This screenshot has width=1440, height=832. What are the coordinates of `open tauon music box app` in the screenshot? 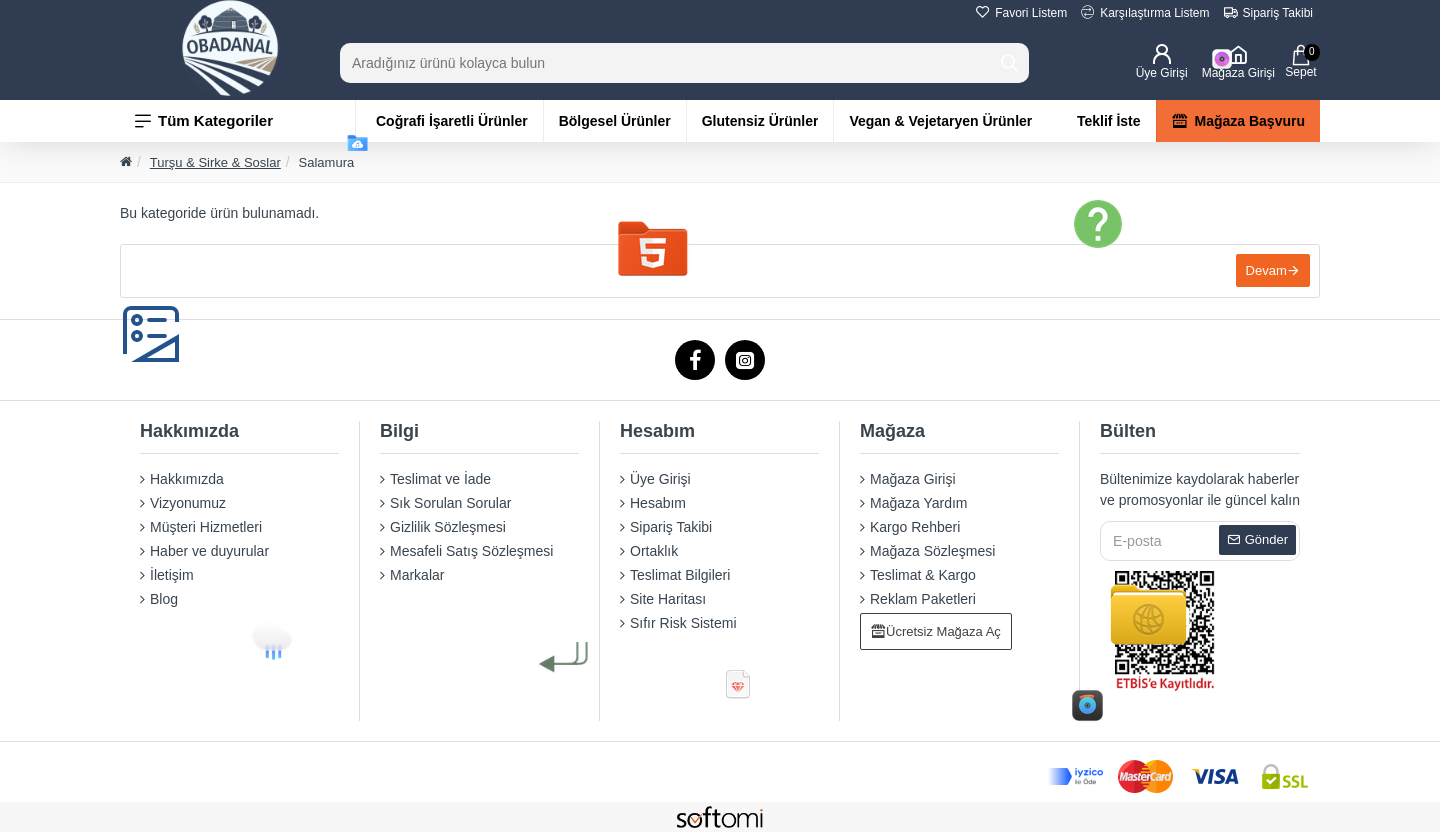 It's located at (1222, 59).